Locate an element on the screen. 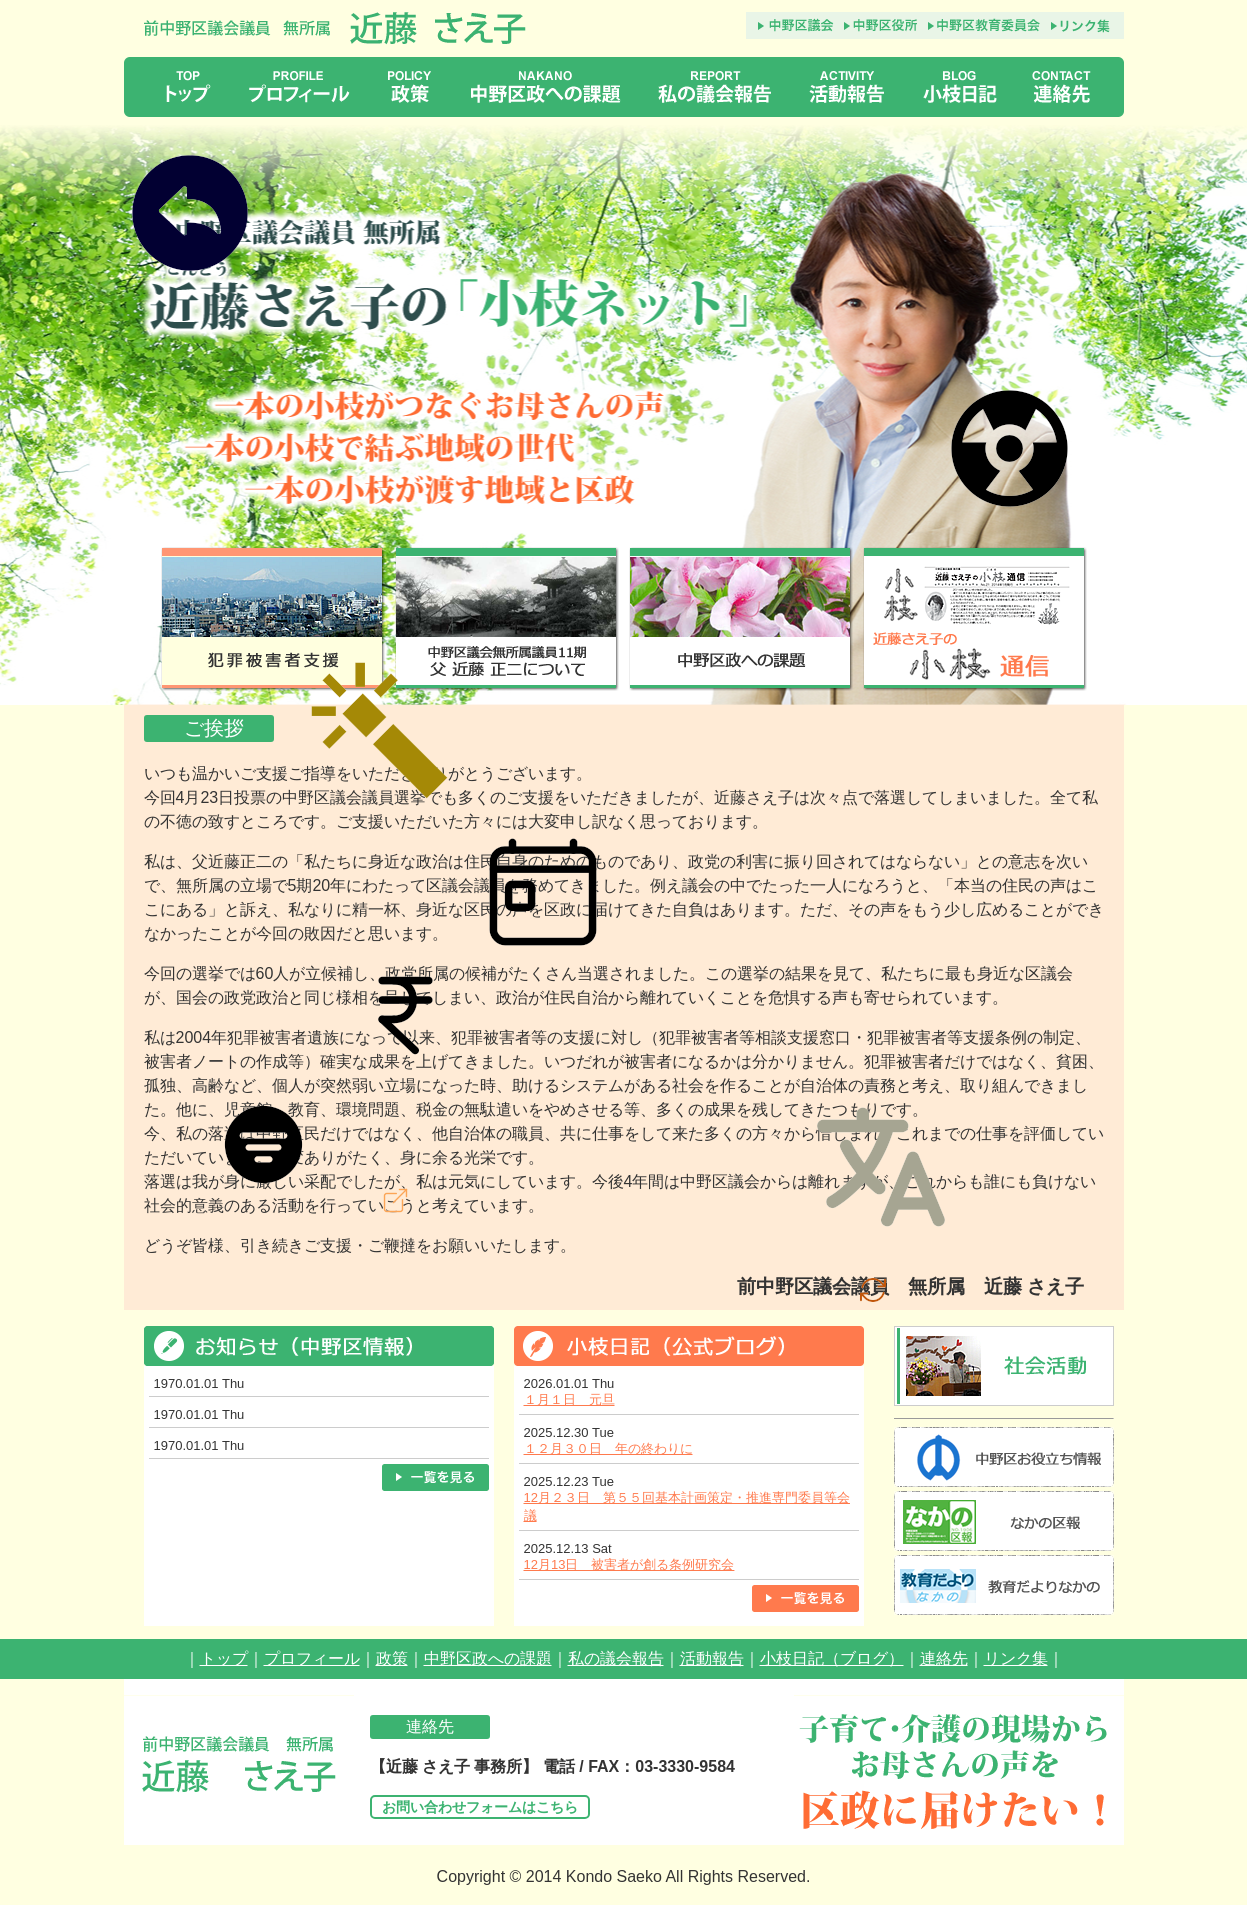  refresh or reload content is located at coordinates (873, 1290).